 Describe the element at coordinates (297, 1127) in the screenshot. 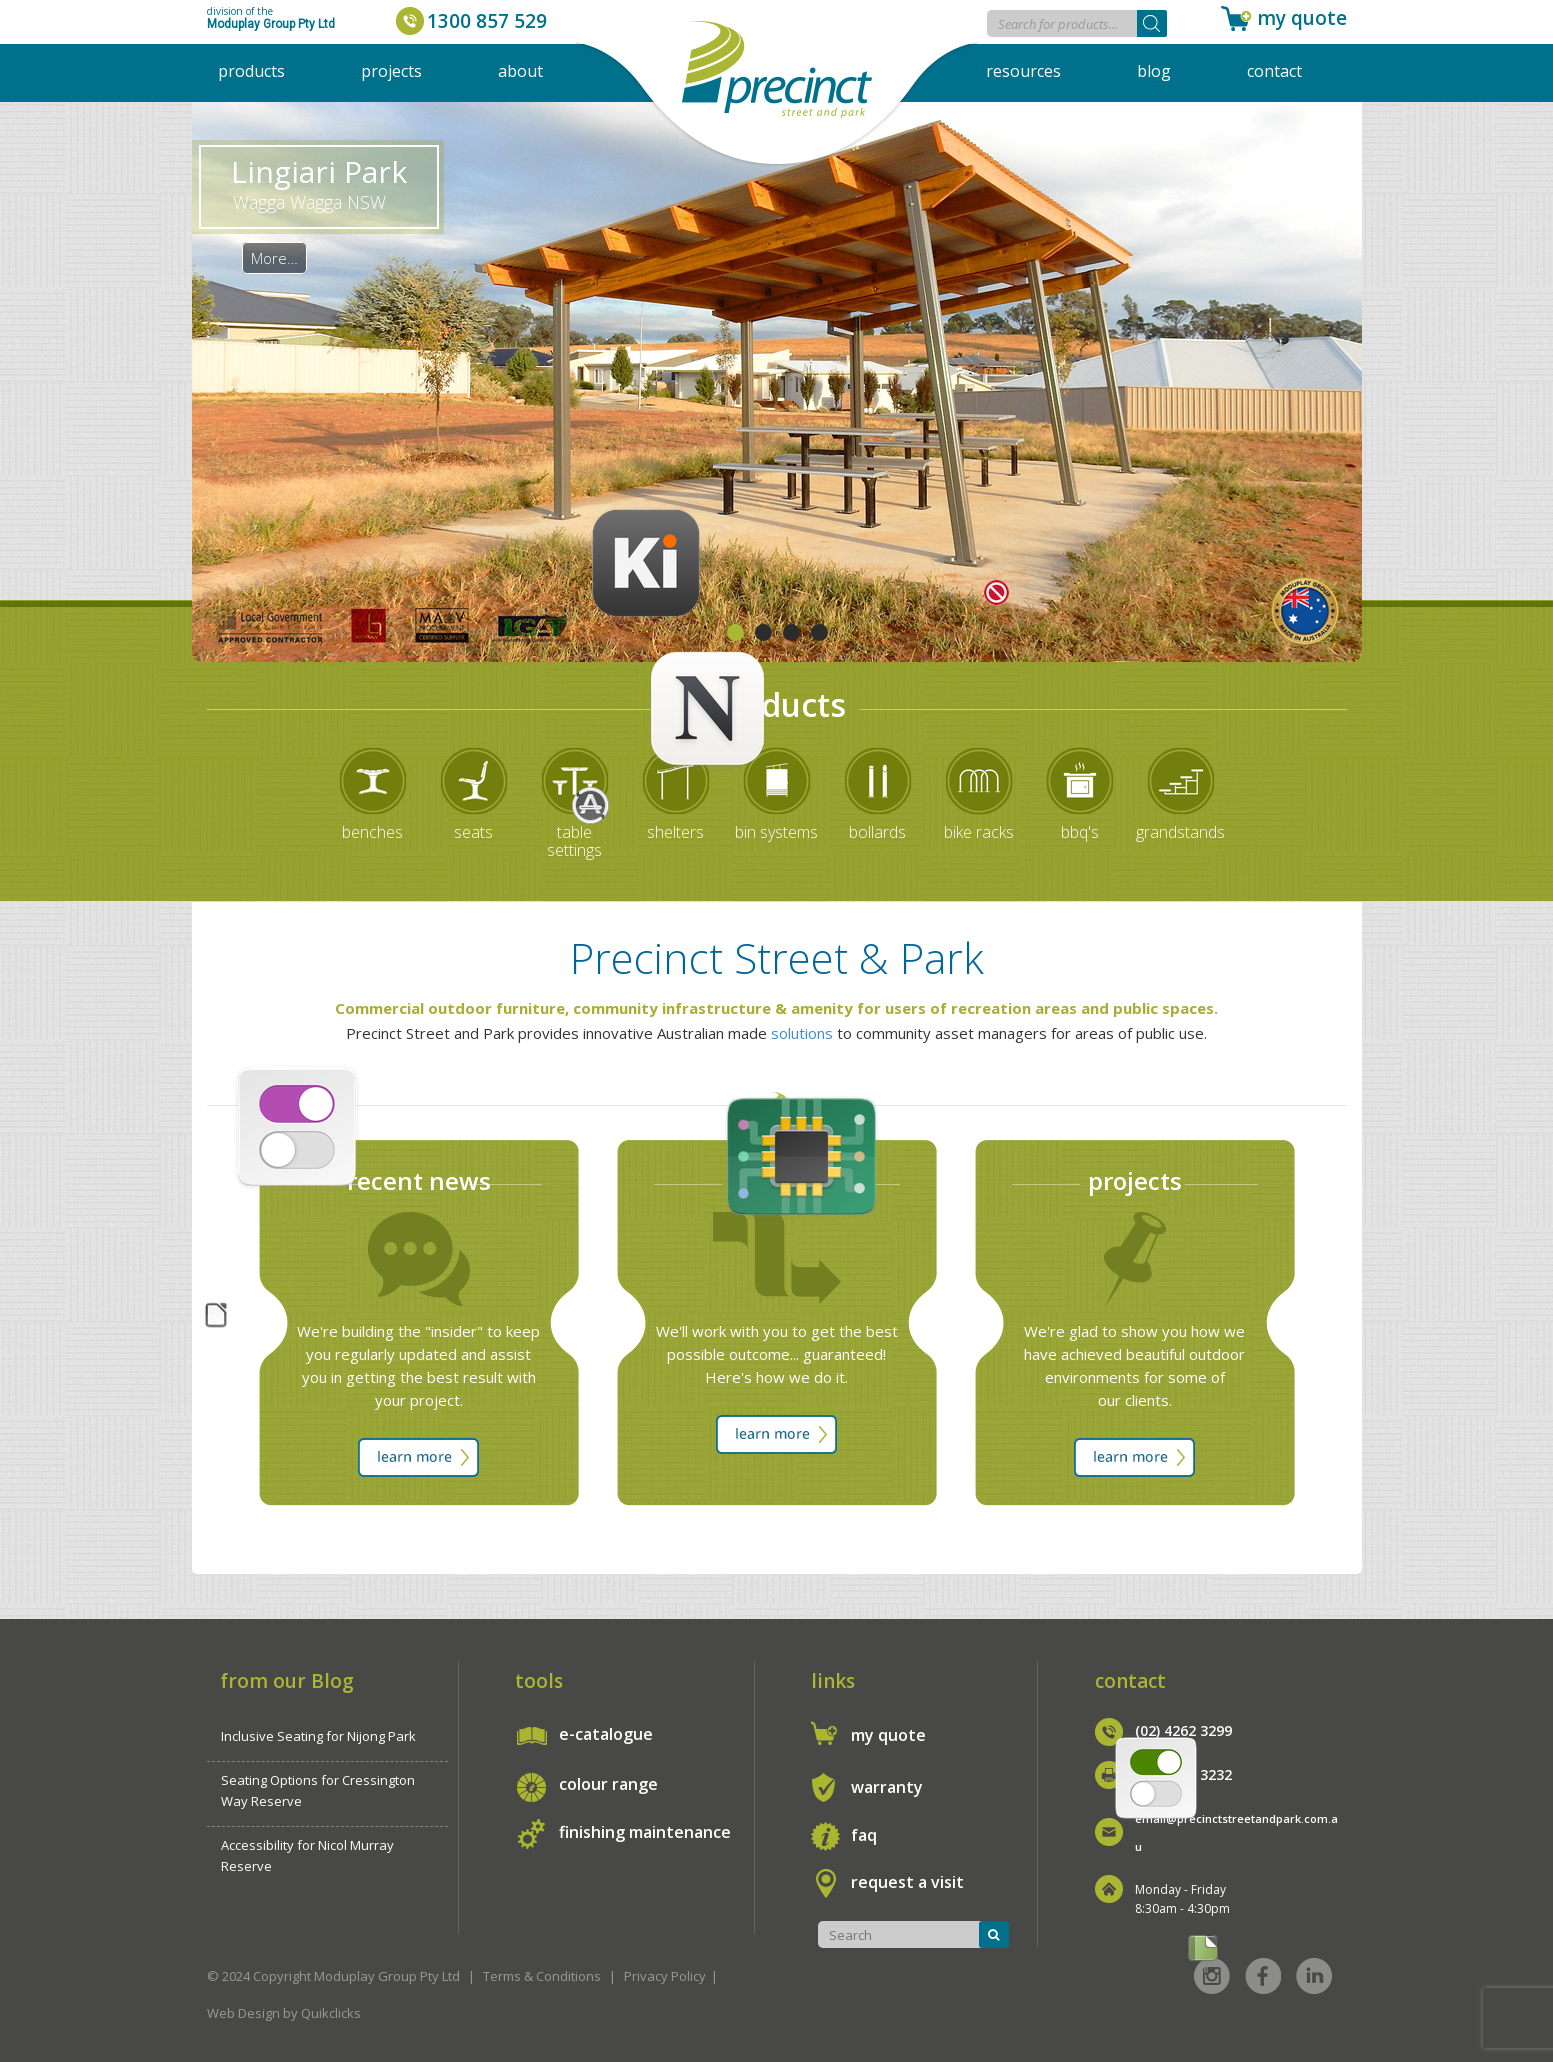

I see `open unity tweak tool settings` at that location.